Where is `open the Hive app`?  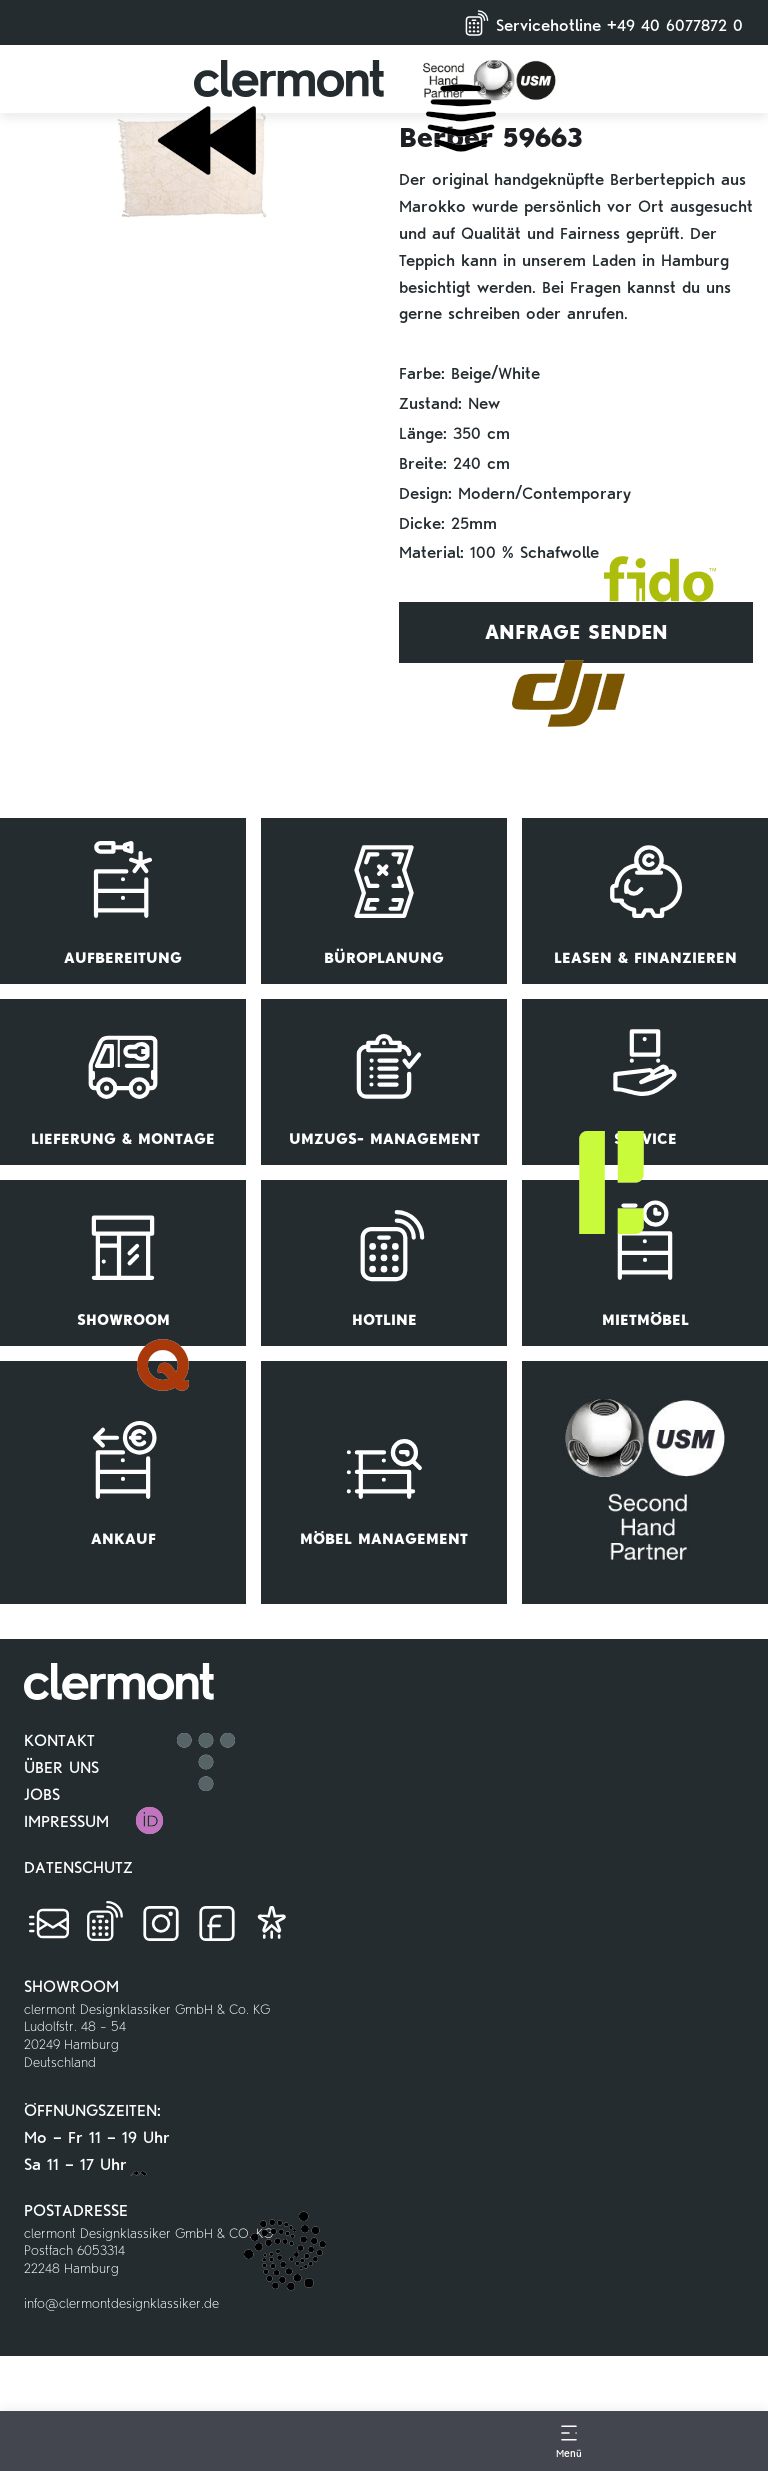 open the Hive app is located at coordinates (461, 118).